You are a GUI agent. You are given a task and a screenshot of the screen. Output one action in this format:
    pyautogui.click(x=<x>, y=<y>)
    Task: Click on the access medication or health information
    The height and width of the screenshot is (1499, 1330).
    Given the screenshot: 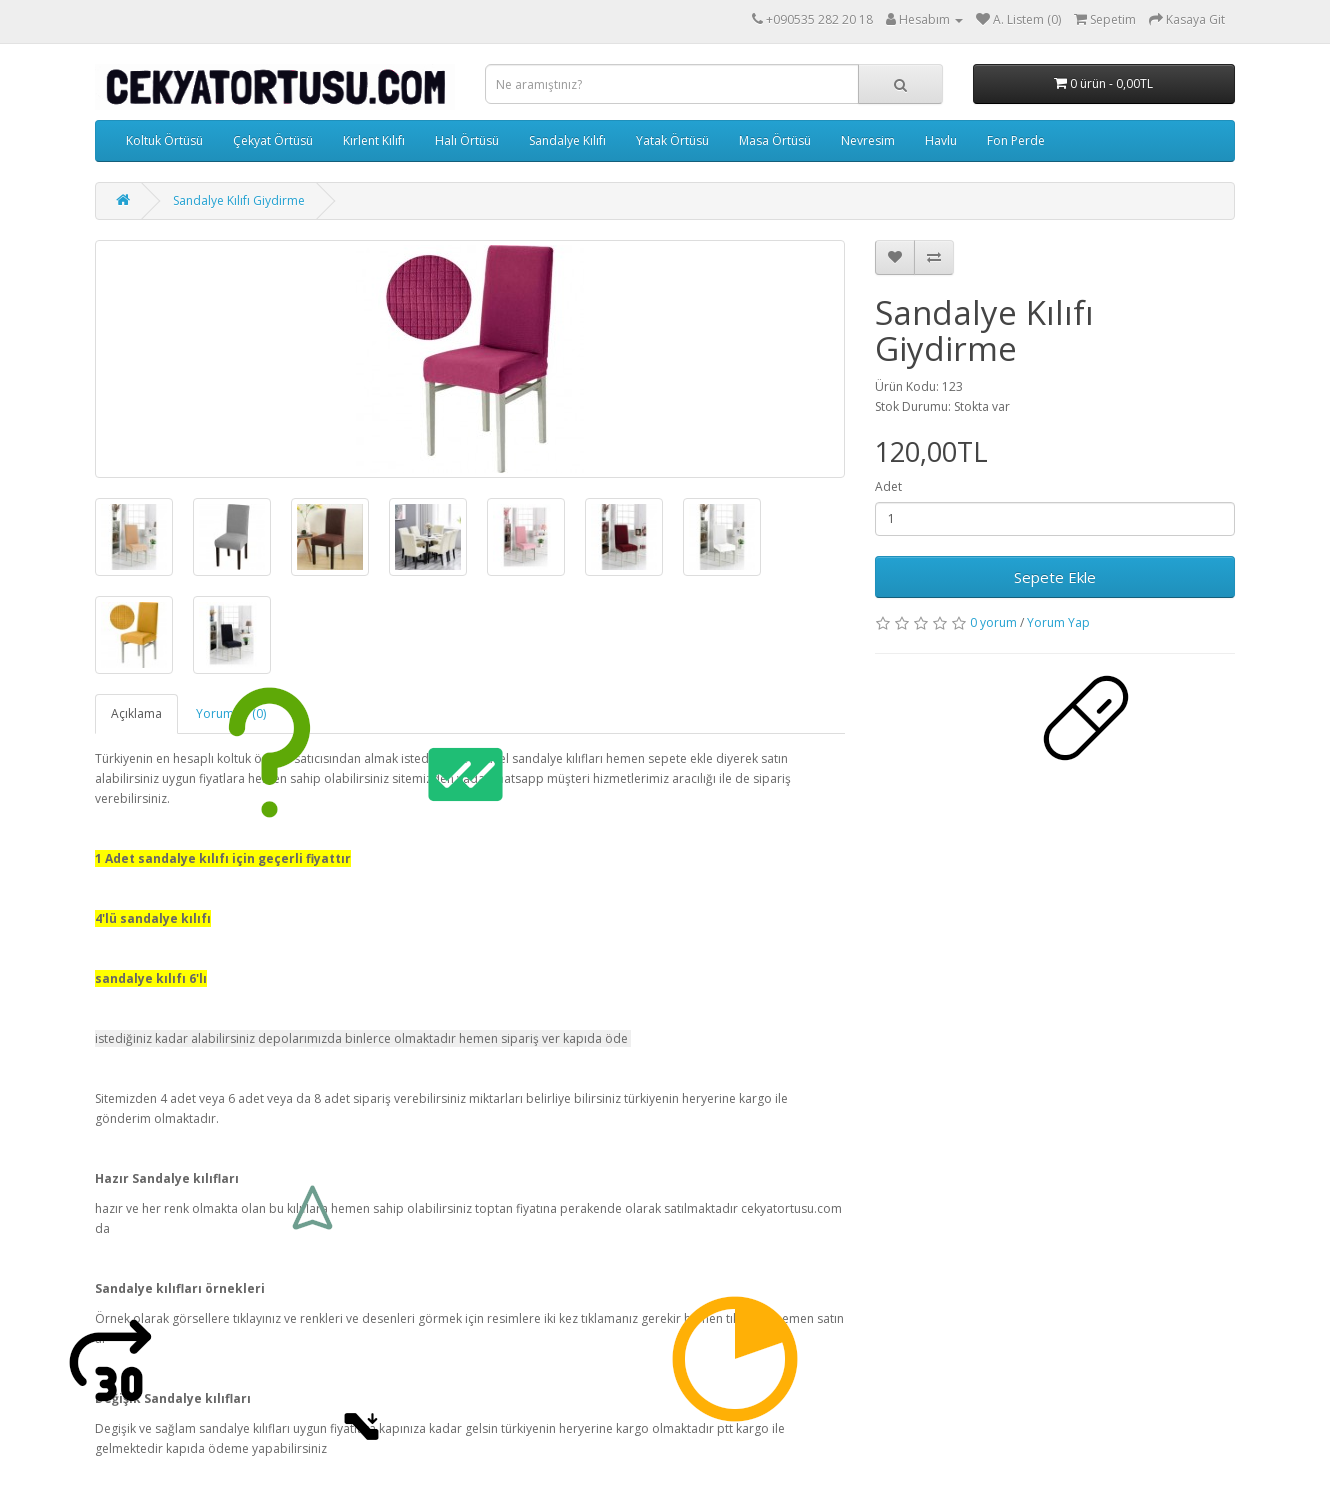 What is the action you would take?
    pyautogui.click(x=1086, y=718)
    